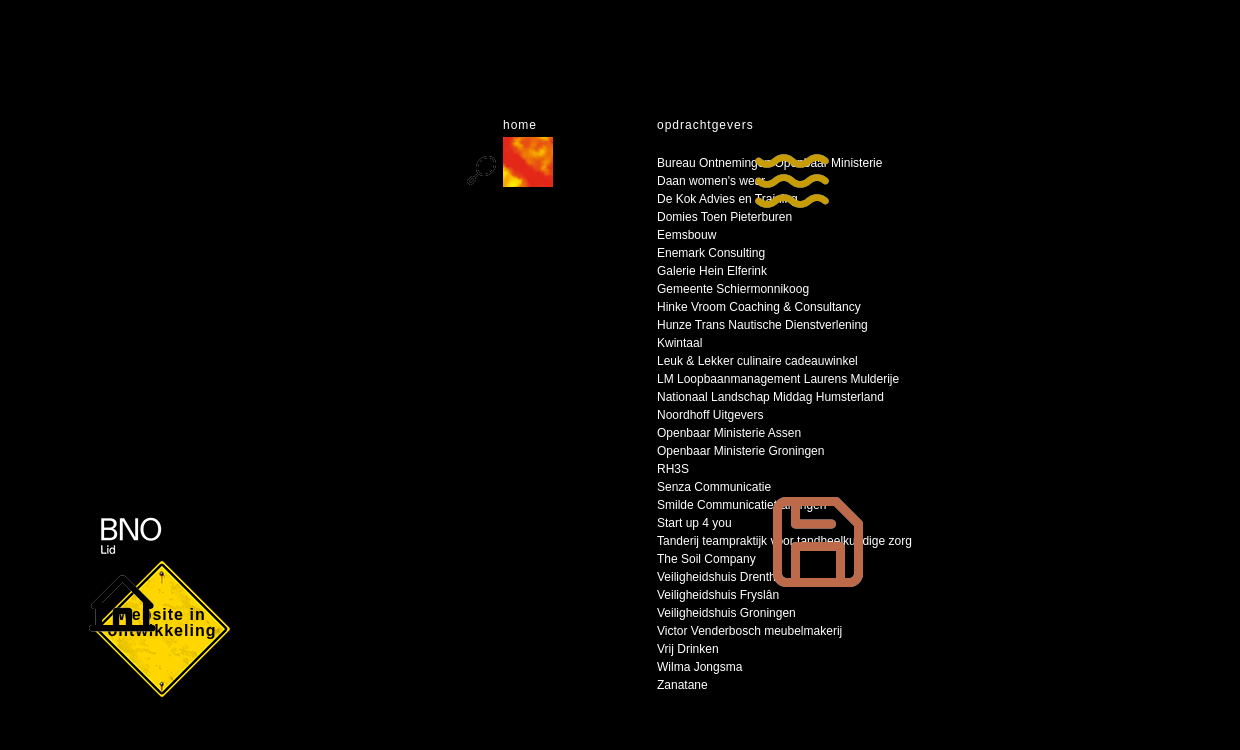 This screenshot has width=1240, height=750. Describe the element at coordinates (122, 604) in the screenshot. I see `navigate to home screen` at that location.